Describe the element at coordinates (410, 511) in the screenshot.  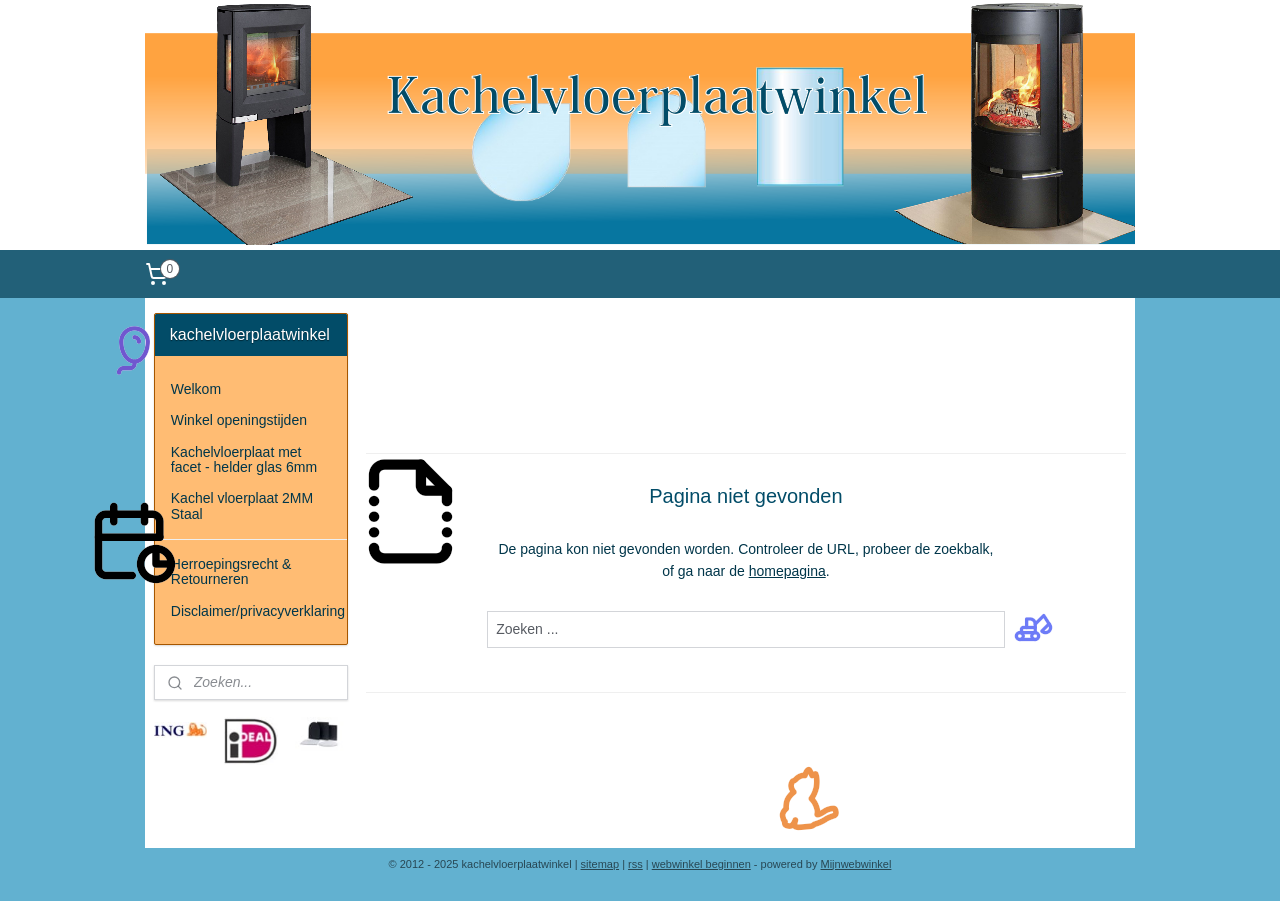
I see `indicates a corrupted or damaged file` at that location.